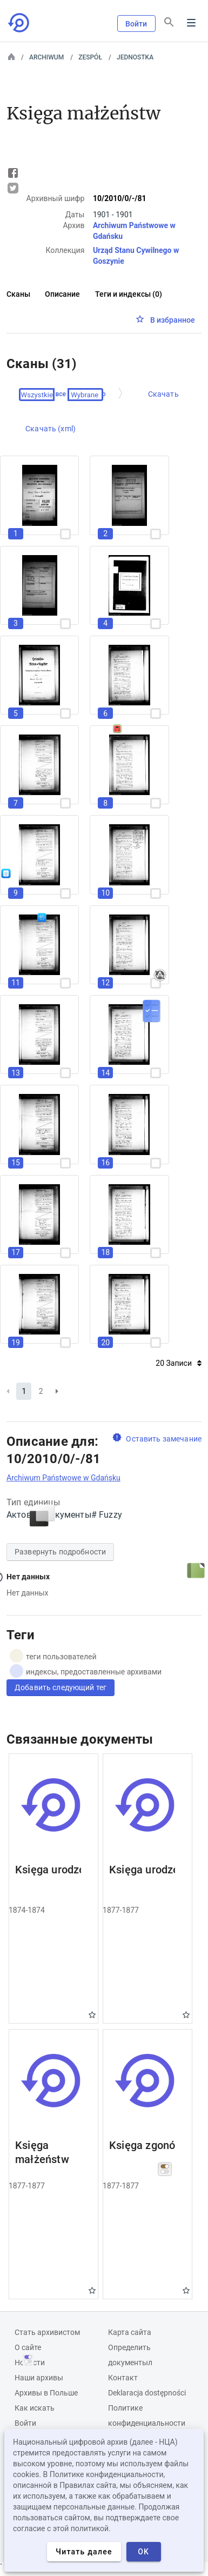  What do you see at coordinates (6, 873) in the screenshot?
I see `open notes or documents app` at bounding box center [6, 873].